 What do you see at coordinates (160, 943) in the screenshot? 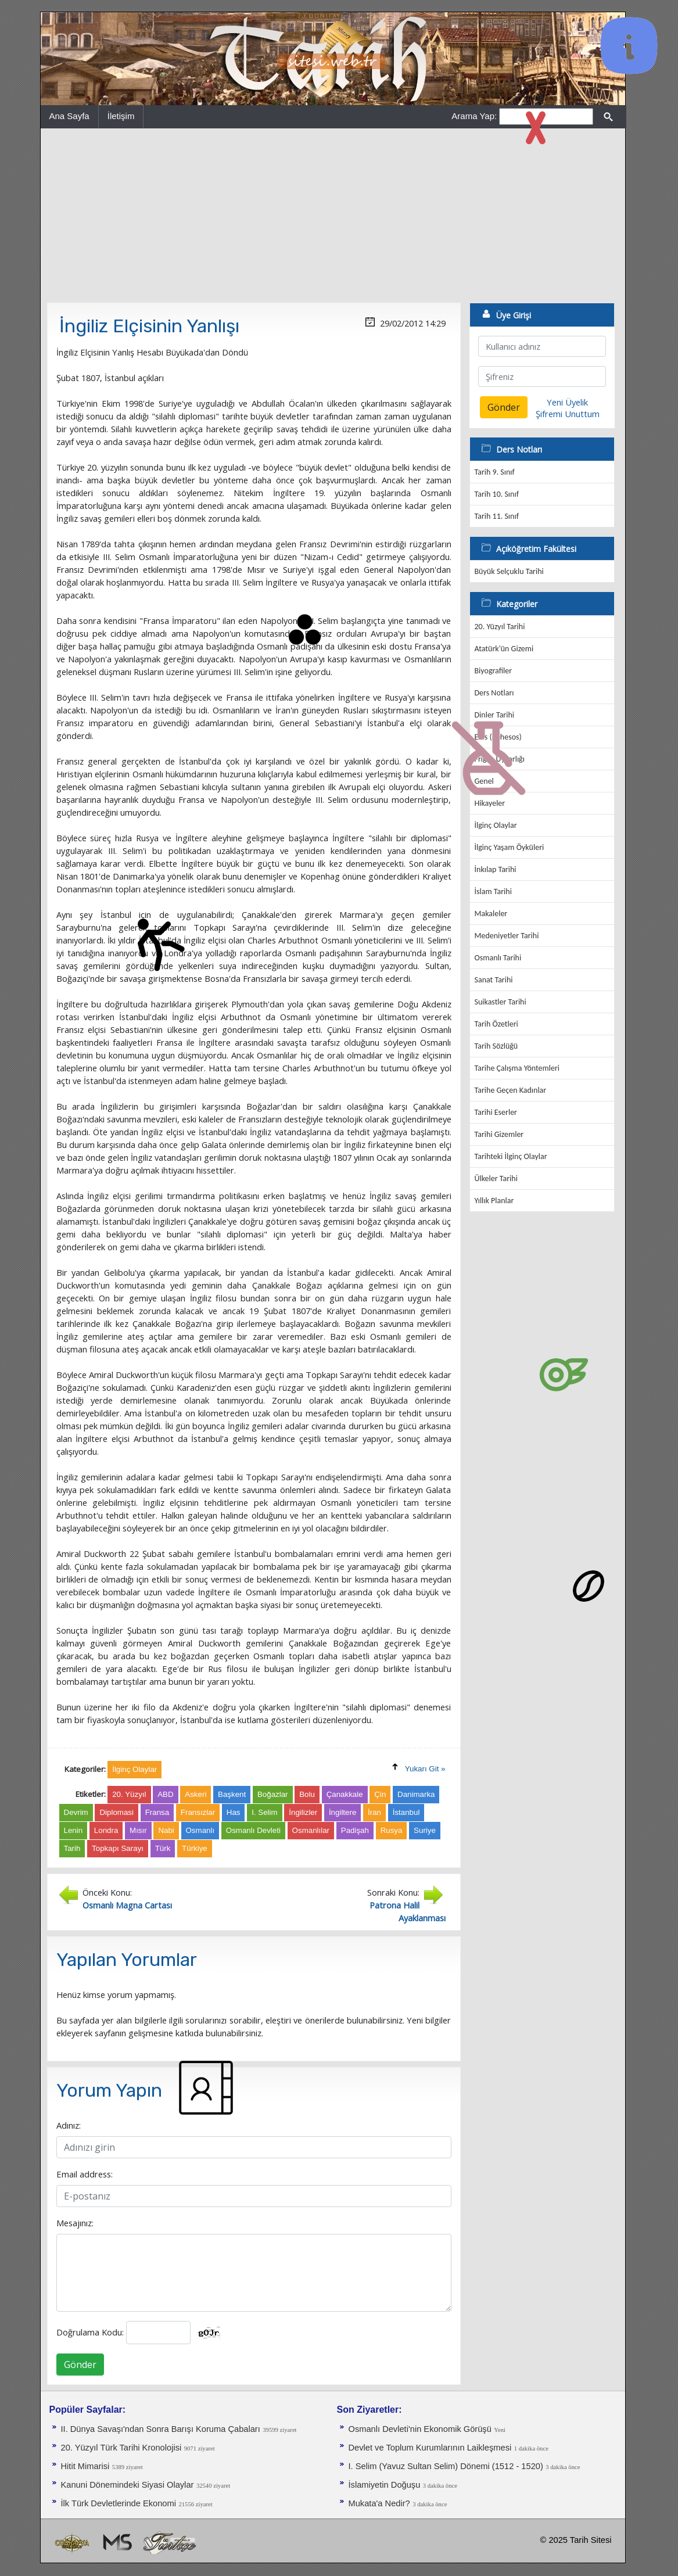
I see `indicates a fall hazard or warning` at bounding box center [160, 943].